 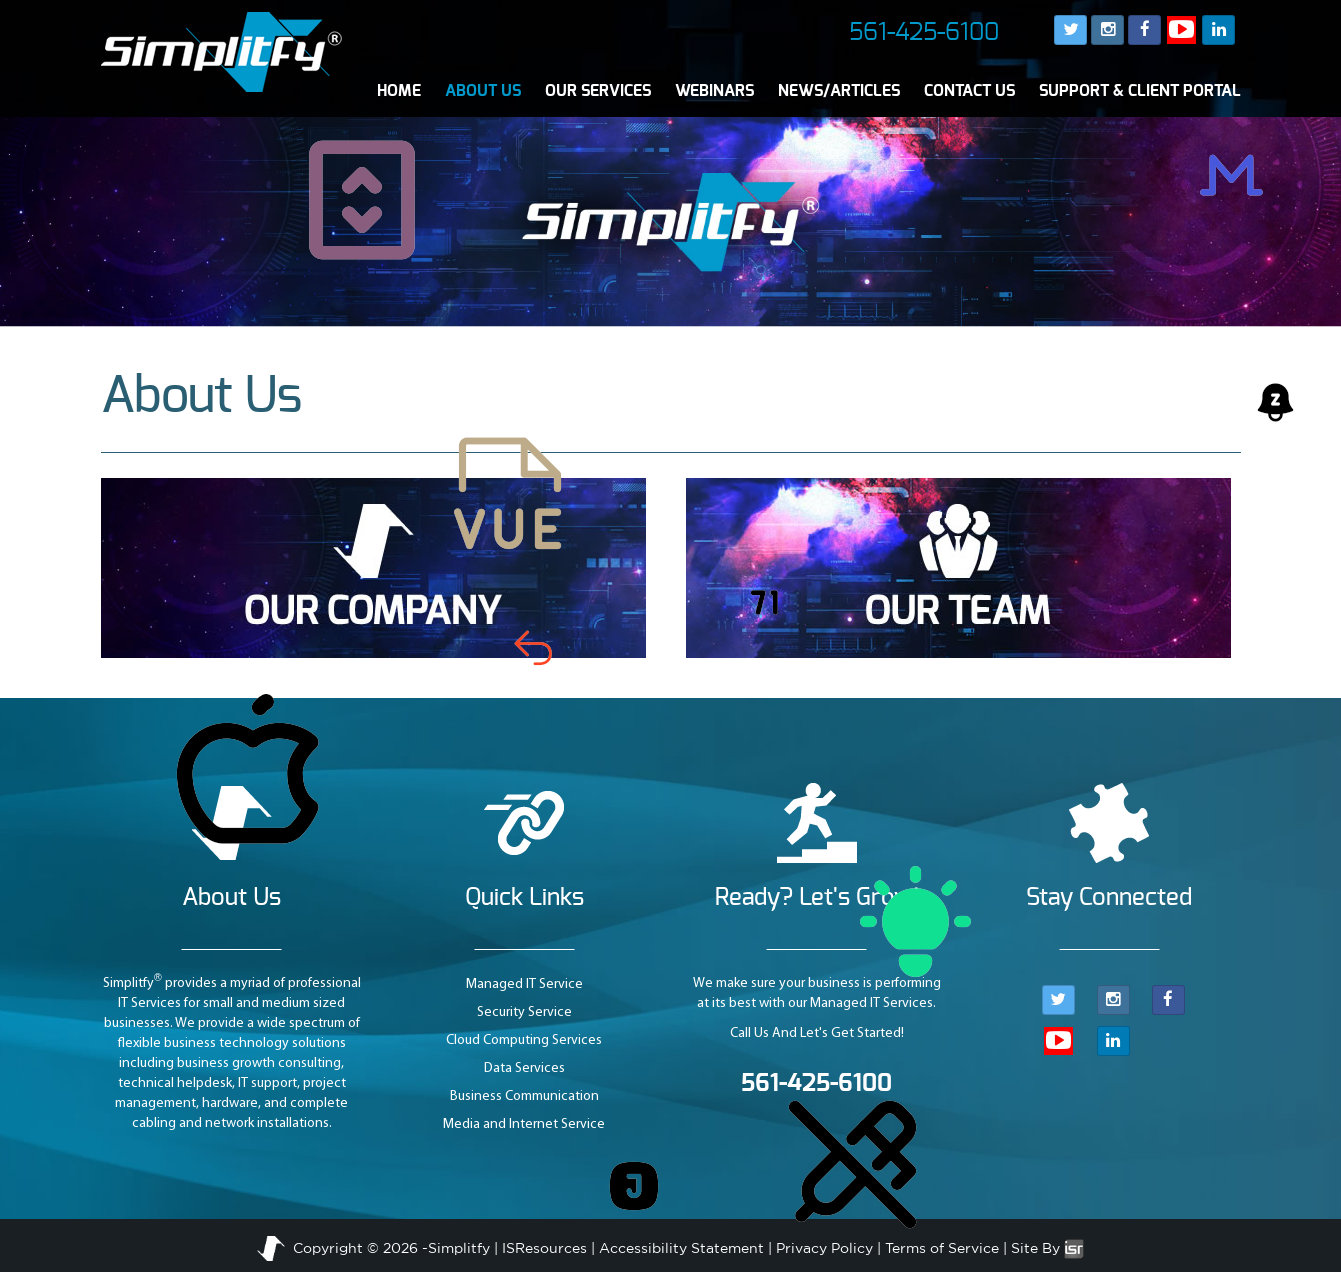 What do you see at coordinates (533, 649) in the screenshot?
I see `undo the last action` at bounding box center [533, 649].